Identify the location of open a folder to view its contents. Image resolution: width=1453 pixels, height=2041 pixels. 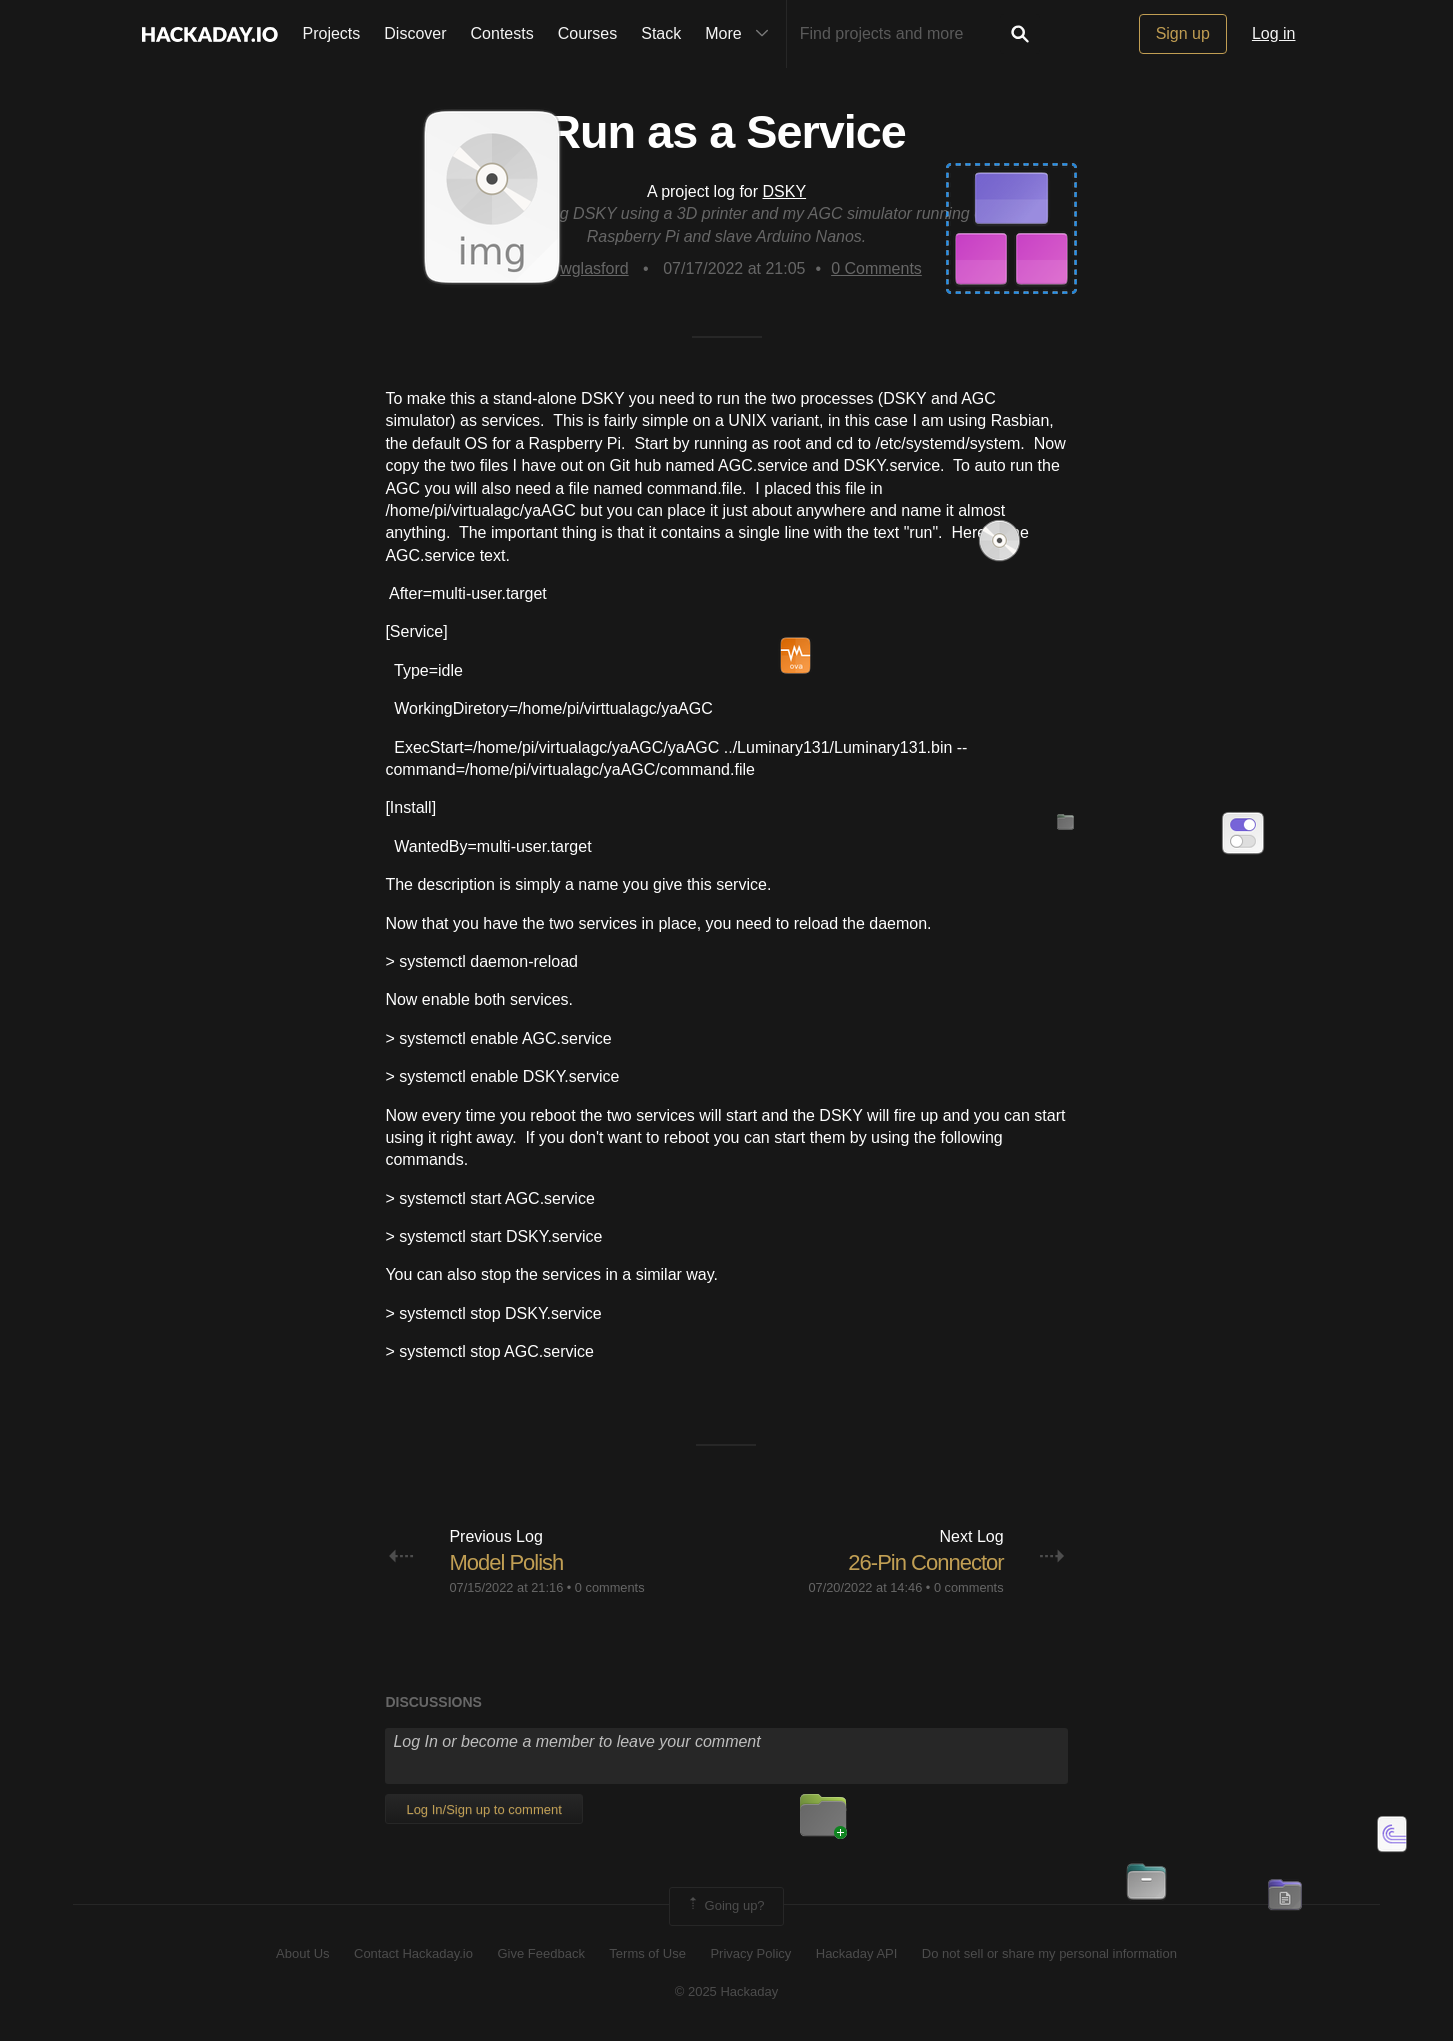
(1065, 821).